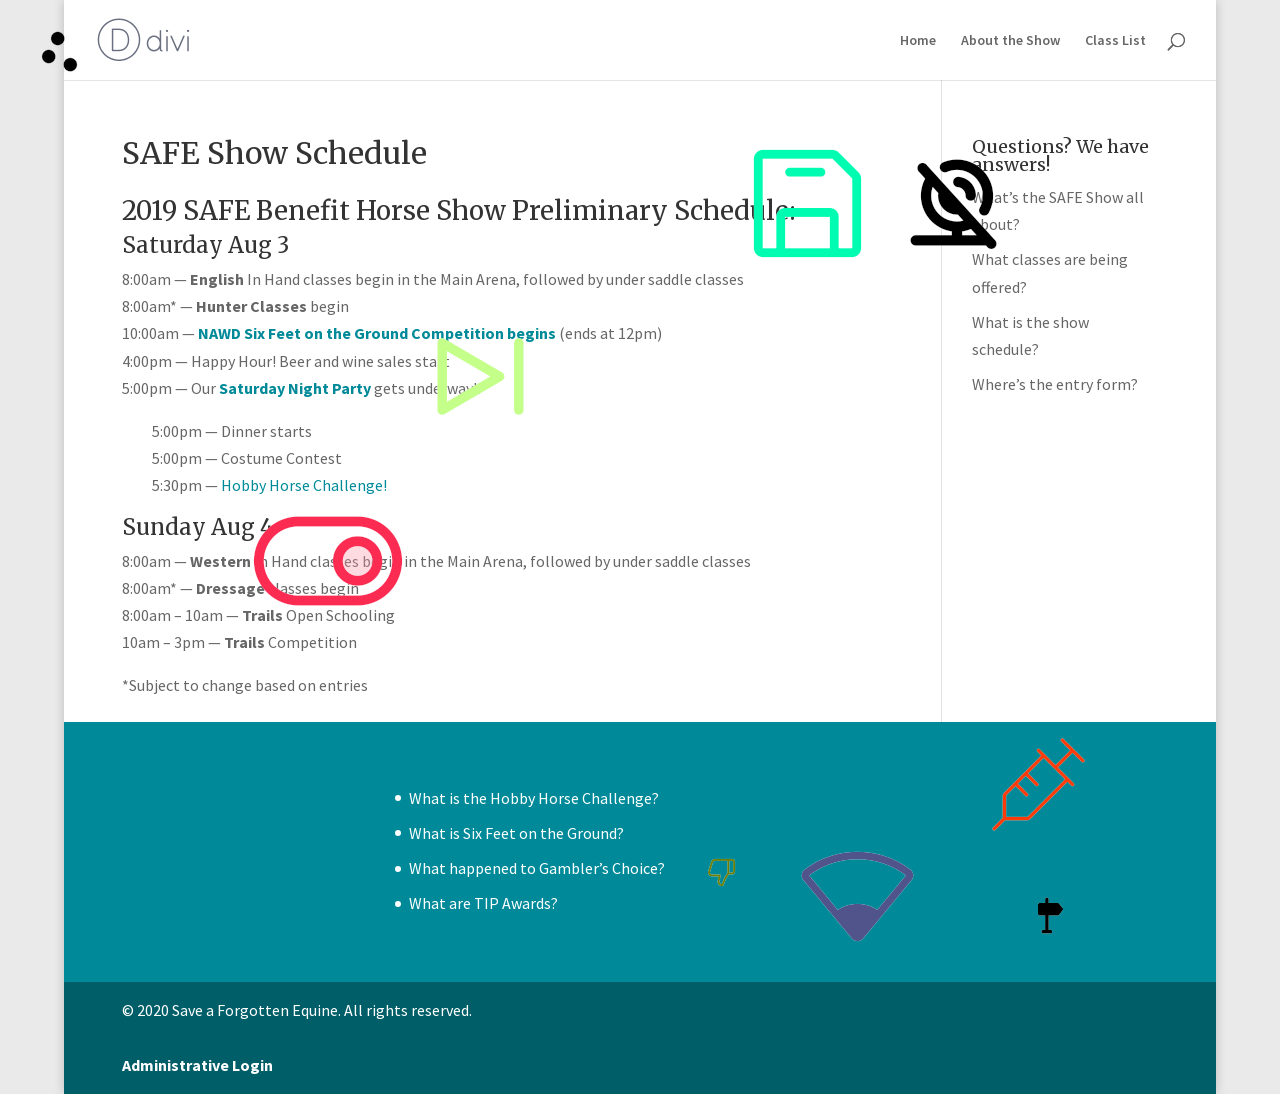 The height and width of the screenshot is (1094, 1280). I want to click on navigate to the next step or section, so click(1050, 915).